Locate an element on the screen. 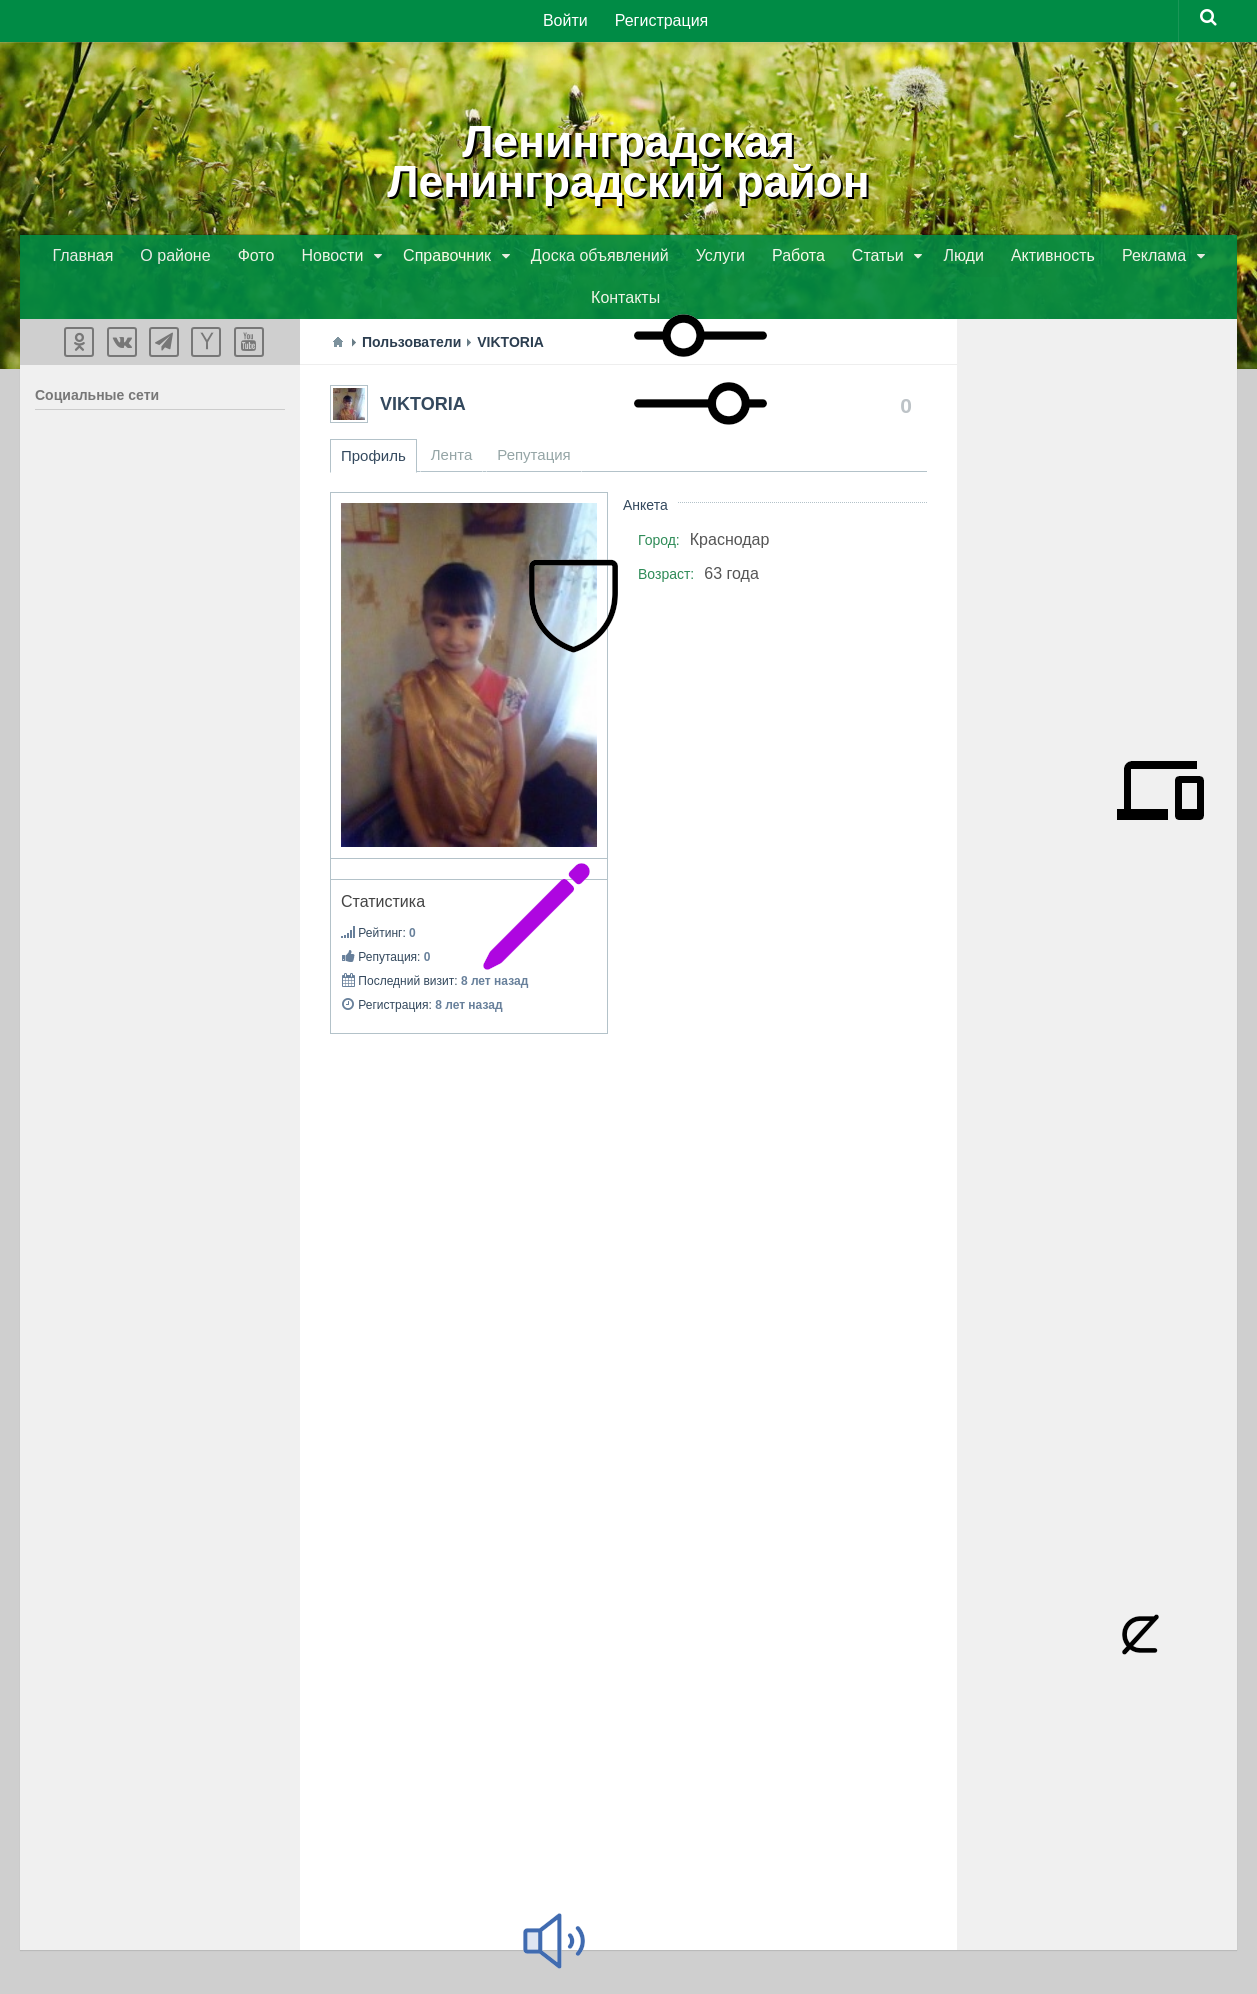 The height and width of the screenshot is (1994, 1257). manage connected devices is located at coordinates (1160, 790).